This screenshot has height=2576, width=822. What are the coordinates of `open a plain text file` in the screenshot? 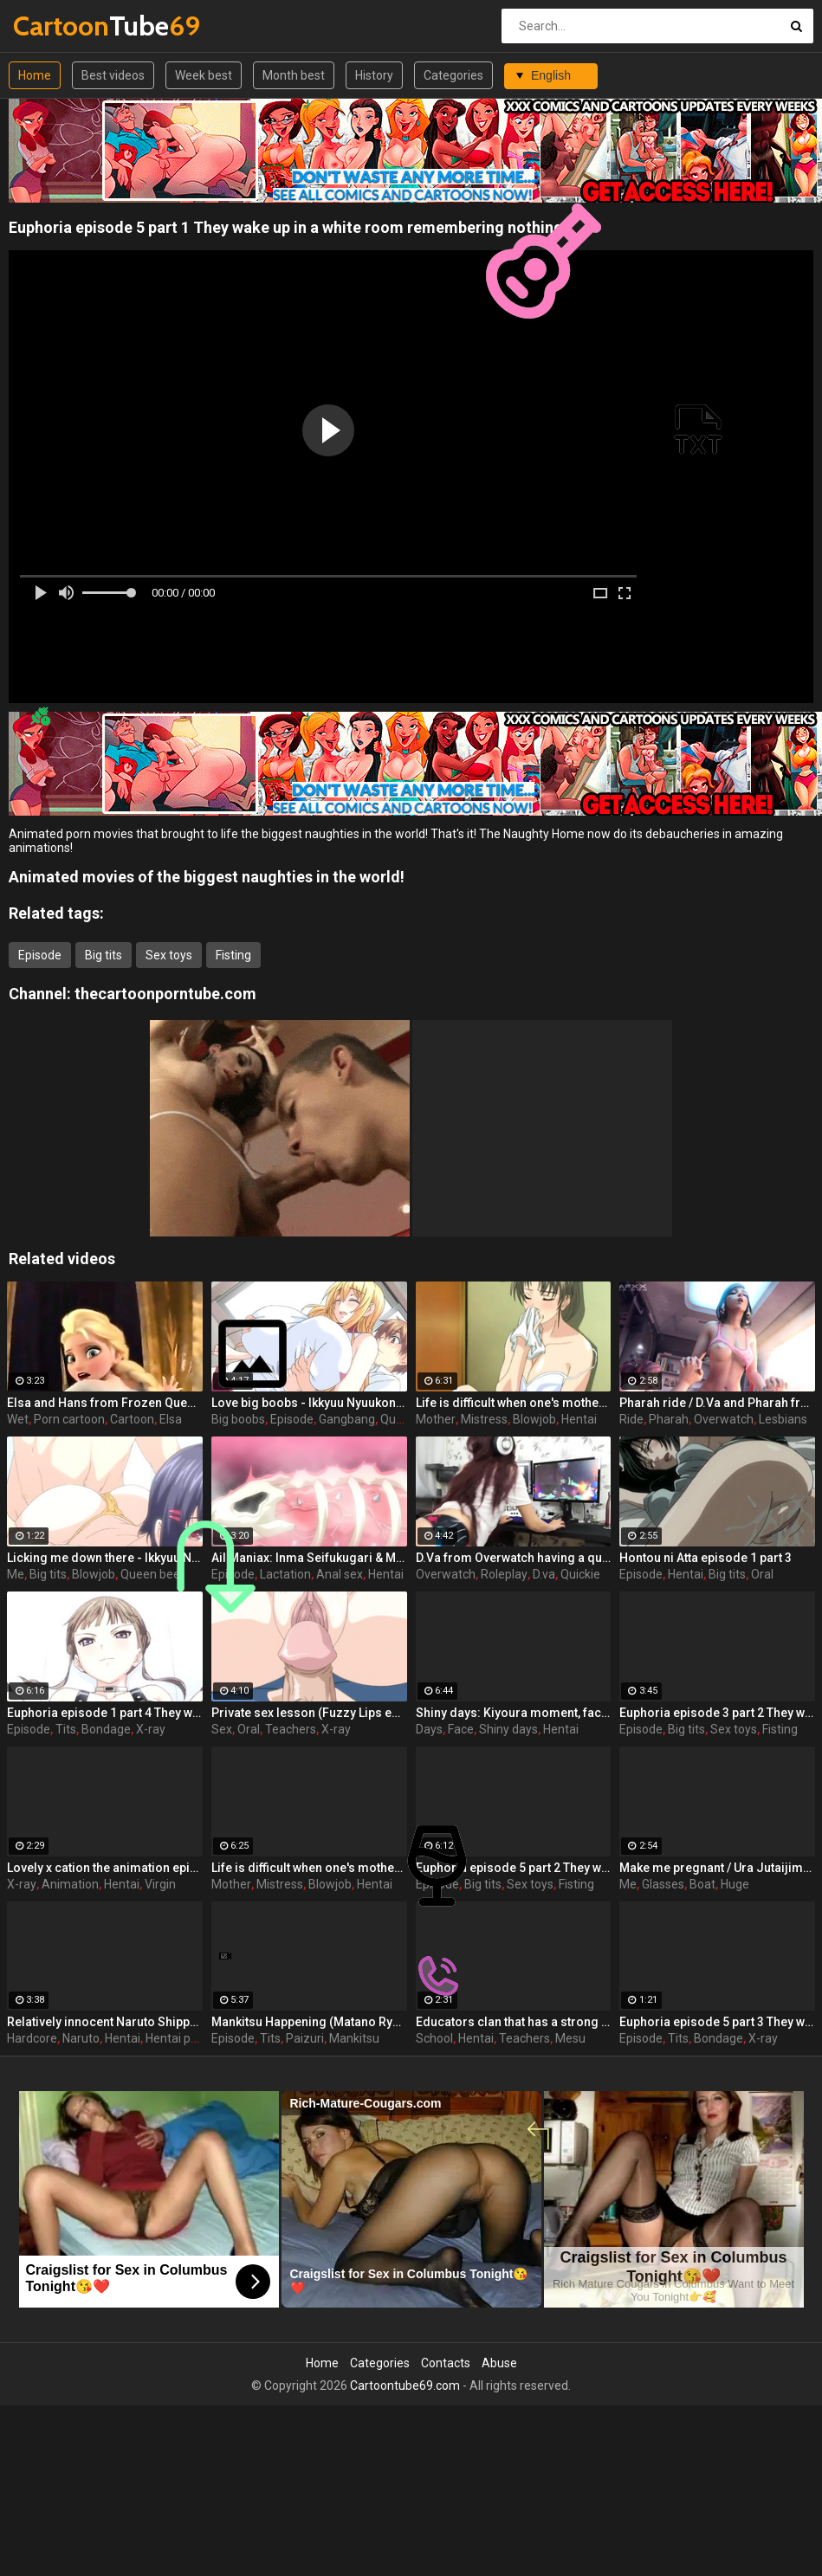 It's located at (698, 431).